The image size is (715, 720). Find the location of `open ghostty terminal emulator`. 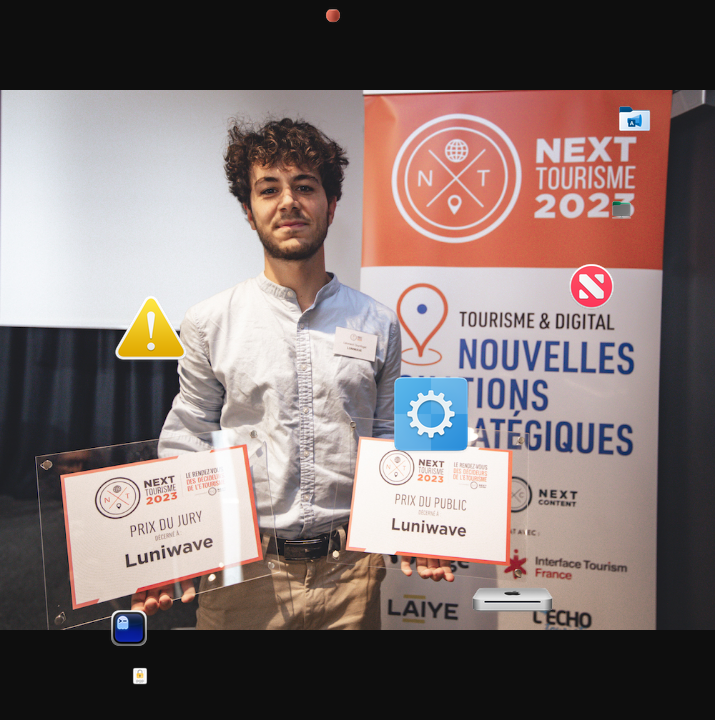

open ghostty terminal emulator is located at coordinates (129, 628).